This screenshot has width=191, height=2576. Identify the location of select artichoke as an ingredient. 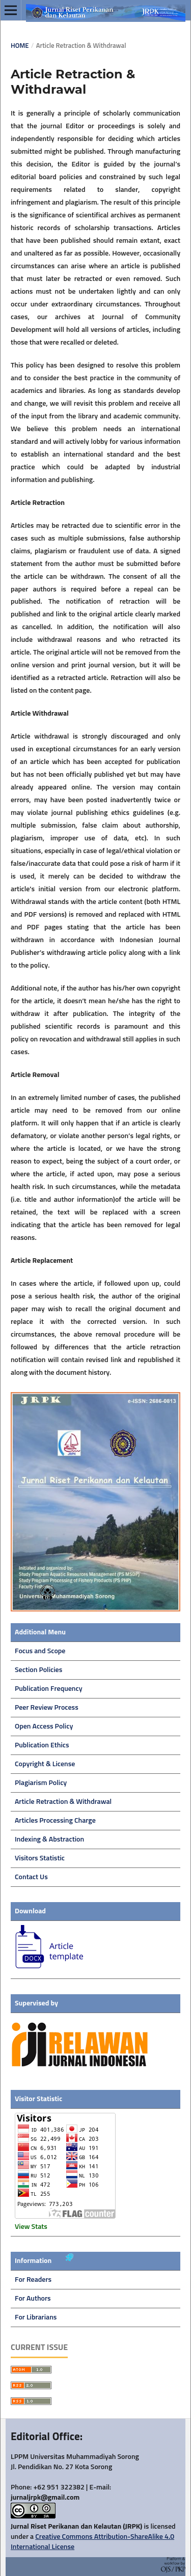
(69, 2257).